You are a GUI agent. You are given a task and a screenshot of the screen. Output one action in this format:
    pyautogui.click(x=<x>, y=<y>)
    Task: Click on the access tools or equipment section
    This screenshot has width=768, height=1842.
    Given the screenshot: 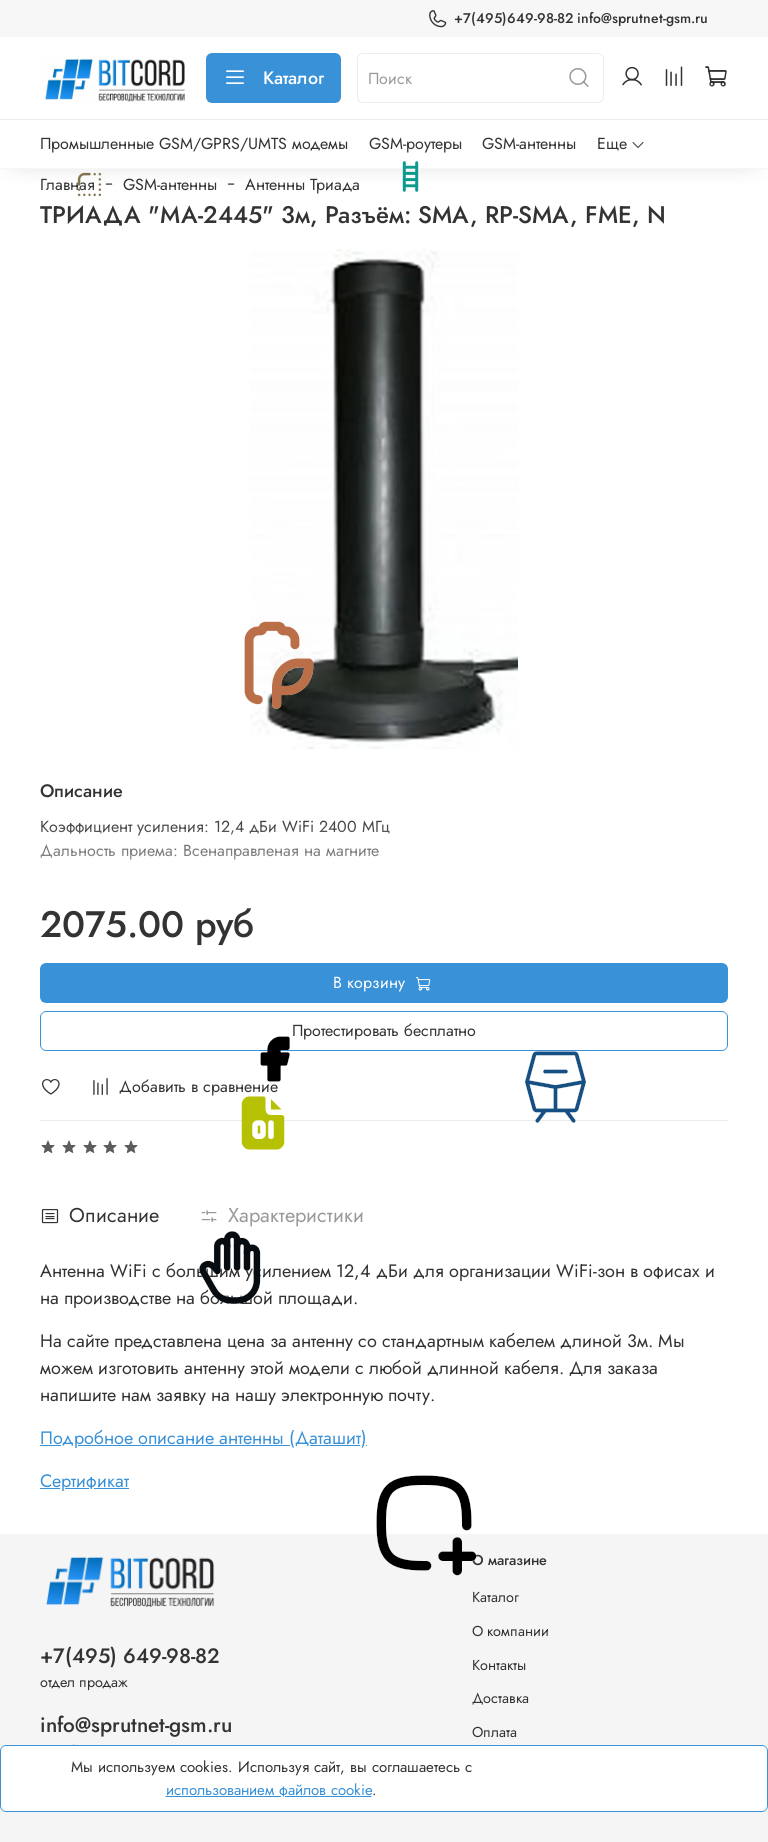 What is the action you would take?
    pyautogui.click(x=410, y=176)
    